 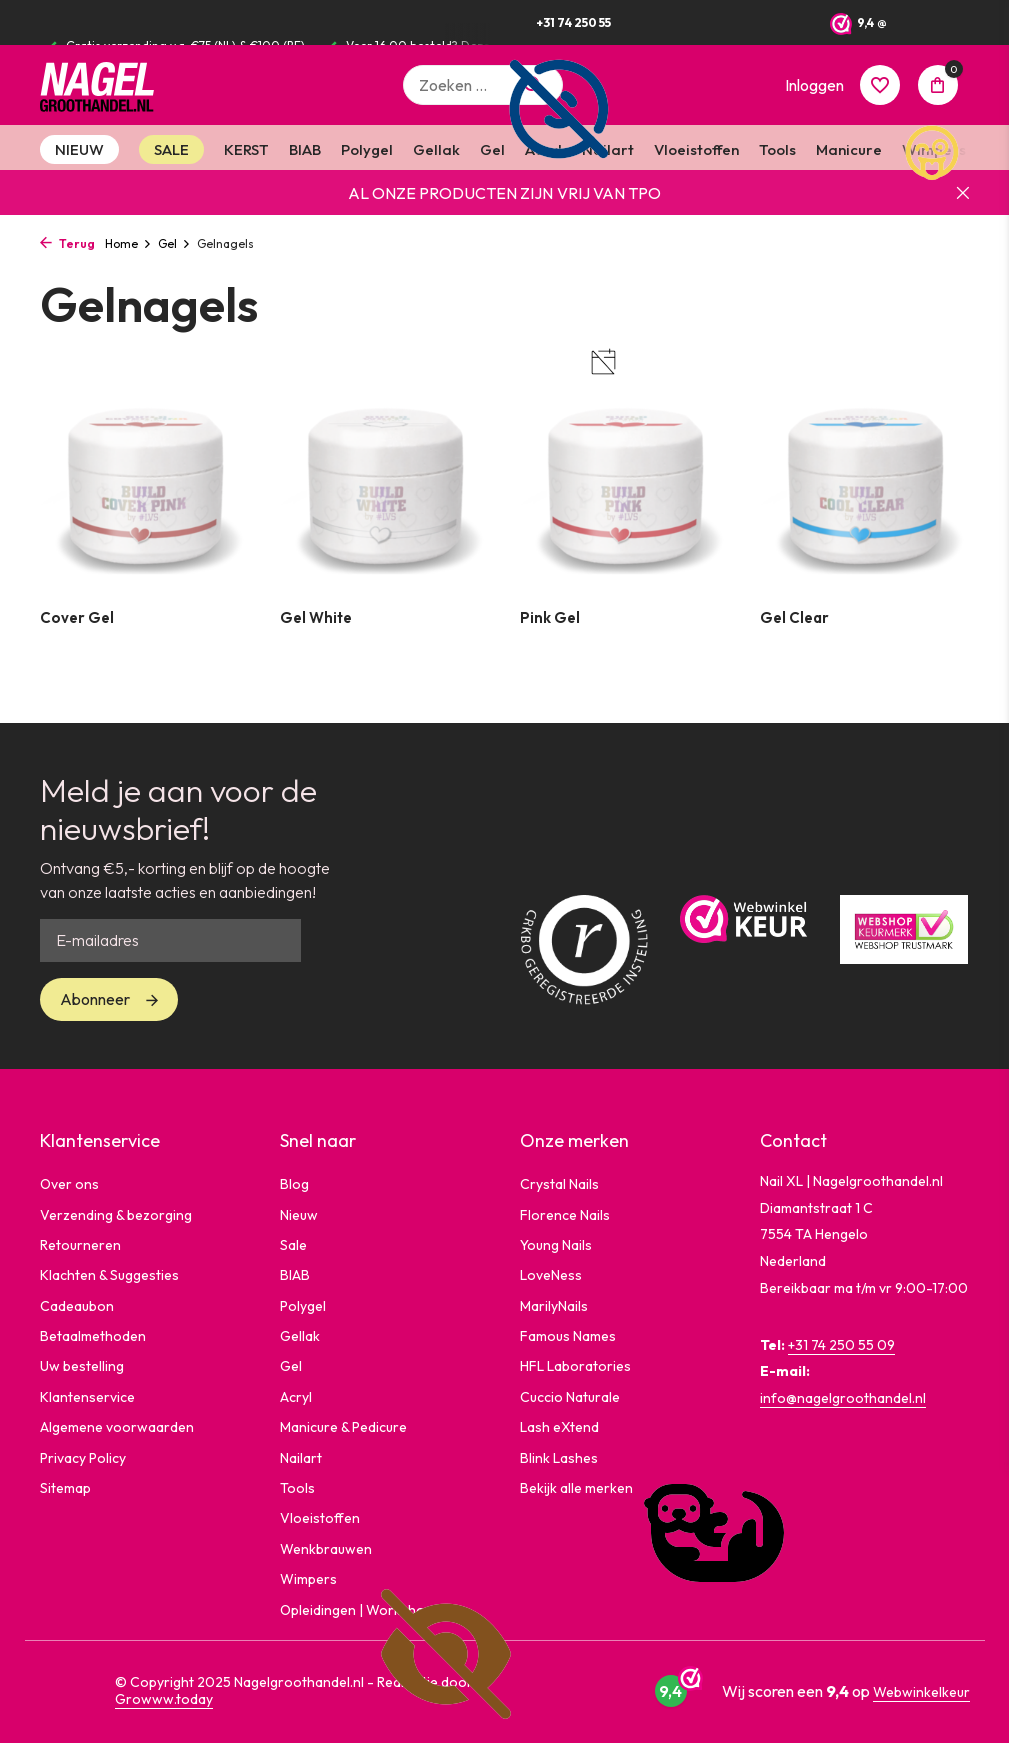 I want to click on disable copyleft licensing, so click(x=559, y=109).